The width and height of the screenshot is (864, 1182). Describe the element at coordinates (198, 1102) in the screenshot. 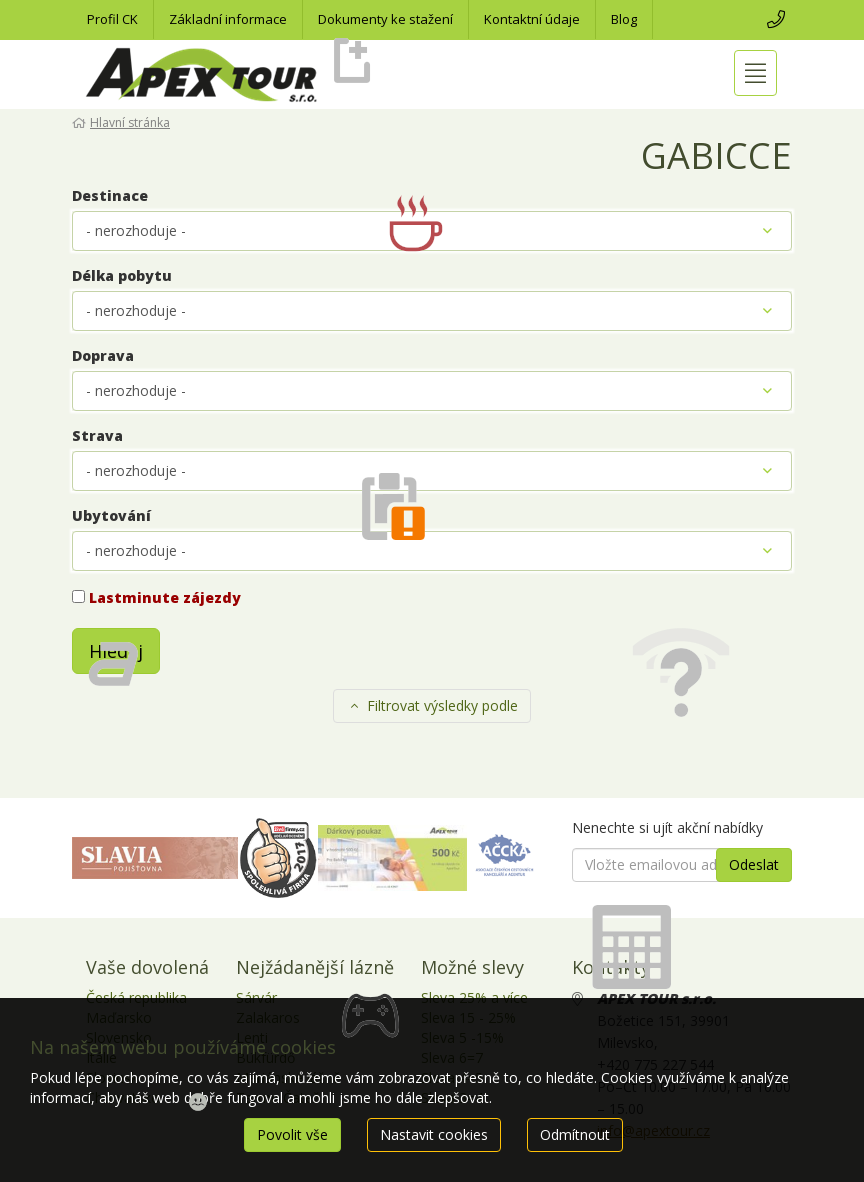

I see `indicates a warning or concerning status` at that location.